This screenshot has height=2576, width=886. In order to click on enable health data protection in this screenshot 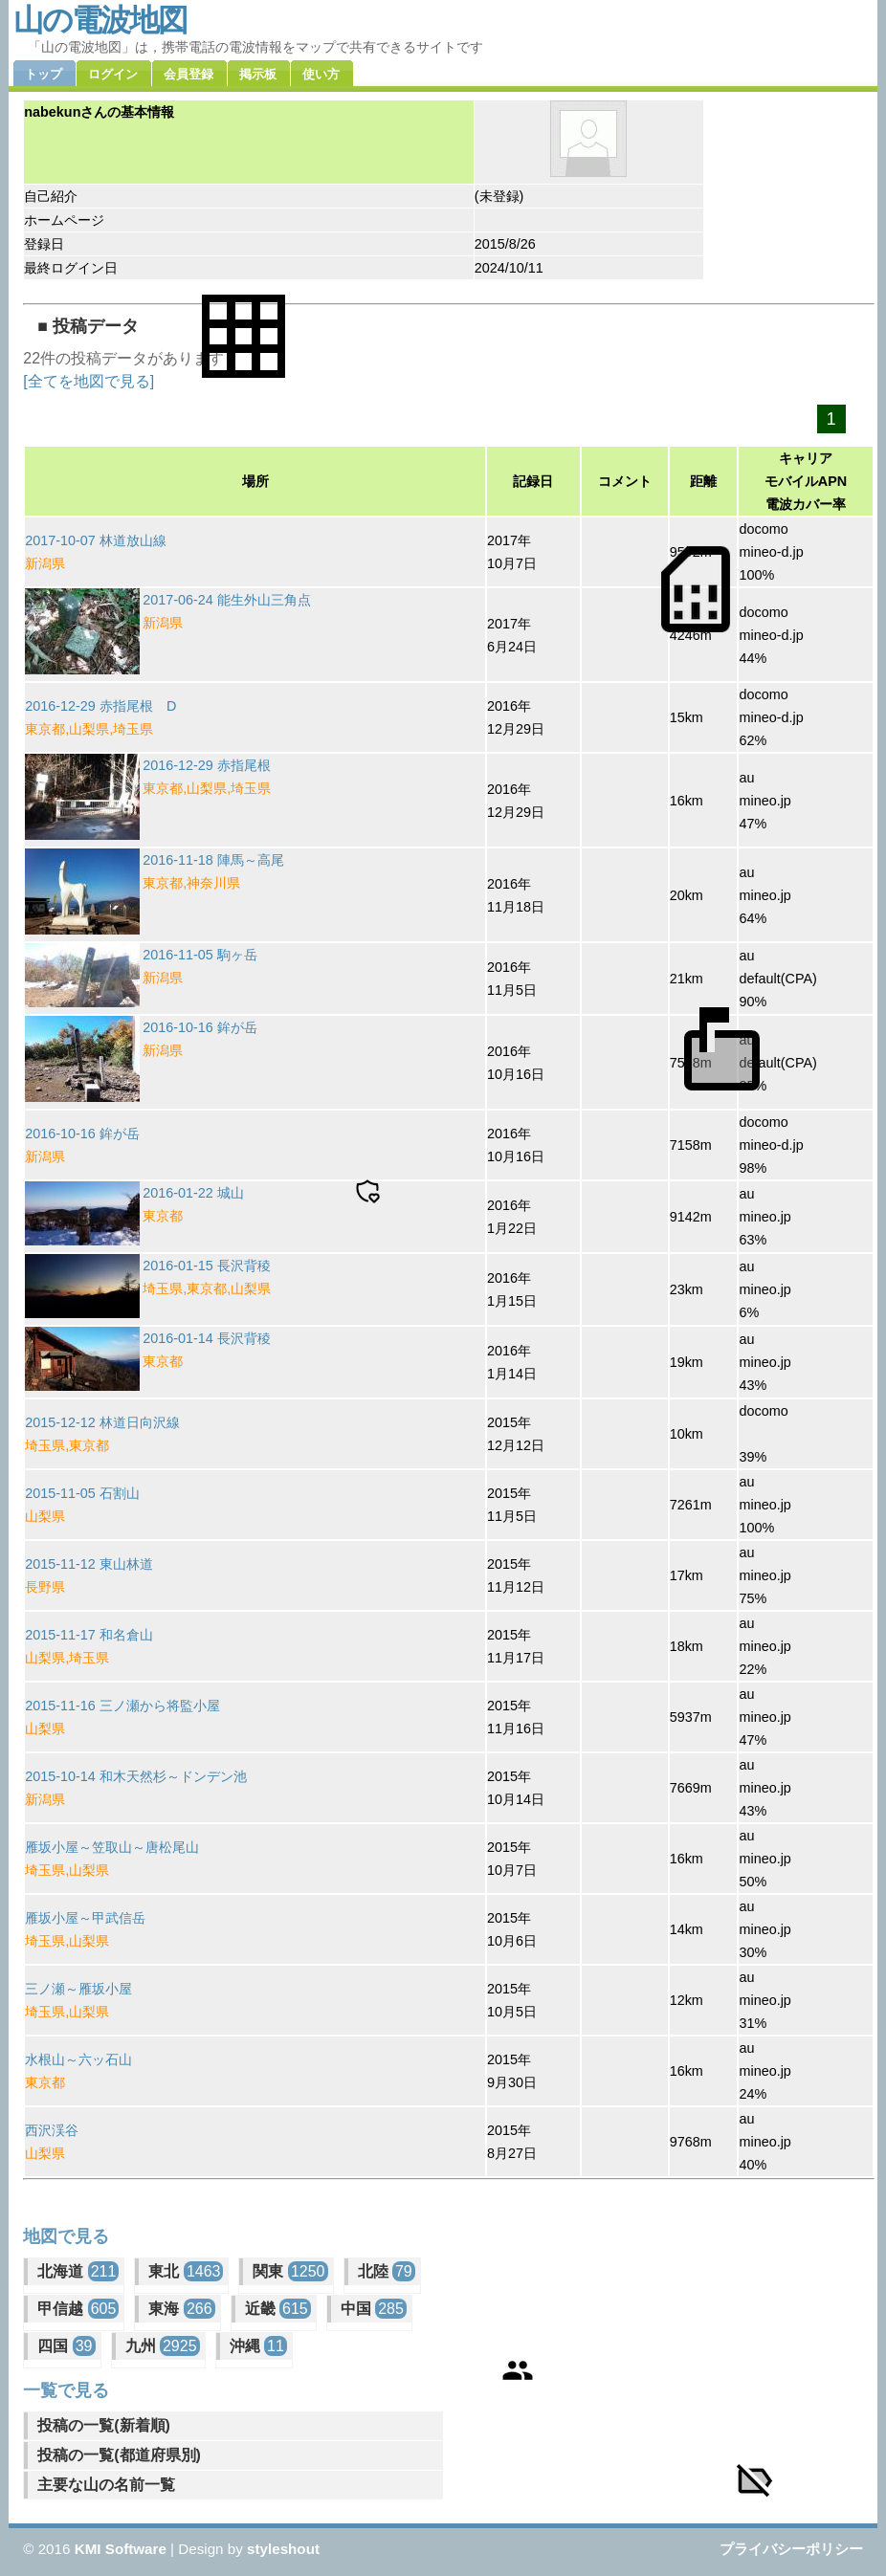, I will do `click(367, 1191)`.